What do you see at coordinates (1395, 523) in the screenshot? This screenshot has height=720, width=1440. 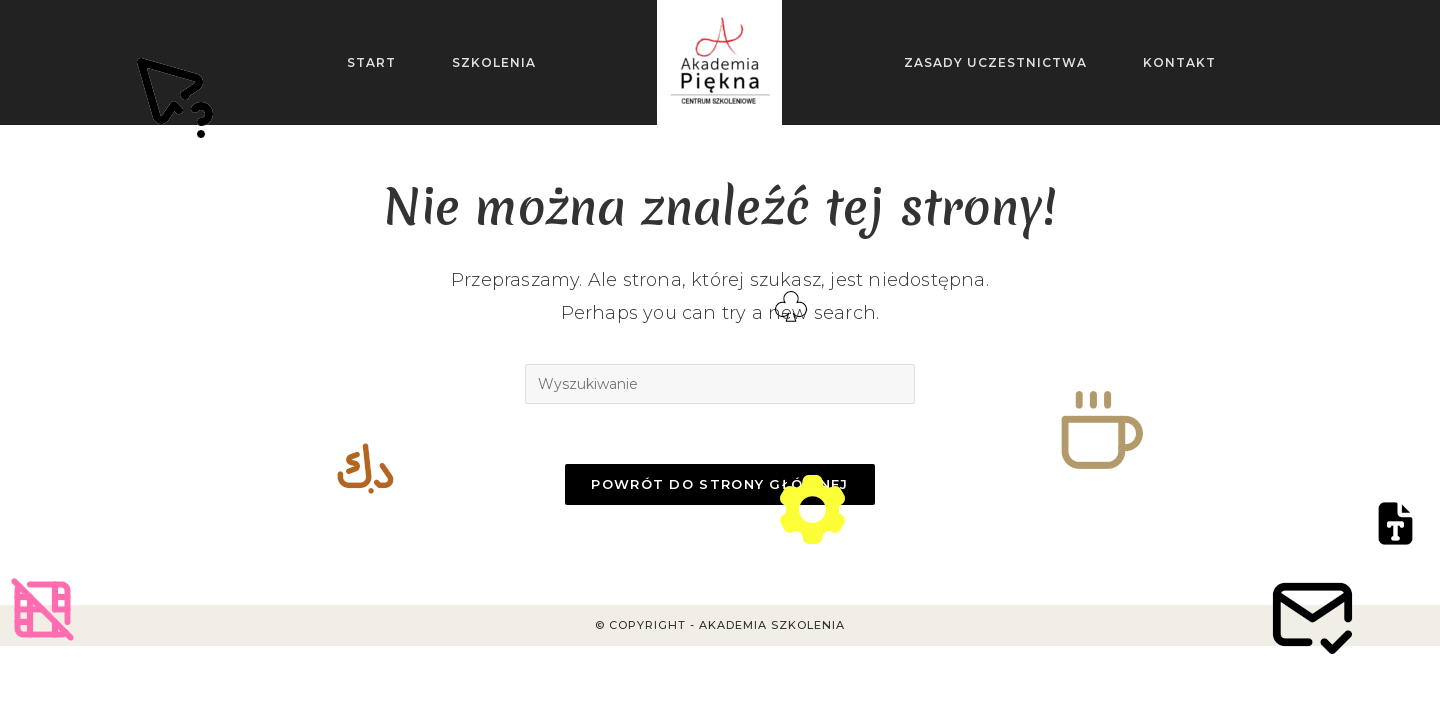 I see `open a text or typography file` at bounding box center [1395, 523].